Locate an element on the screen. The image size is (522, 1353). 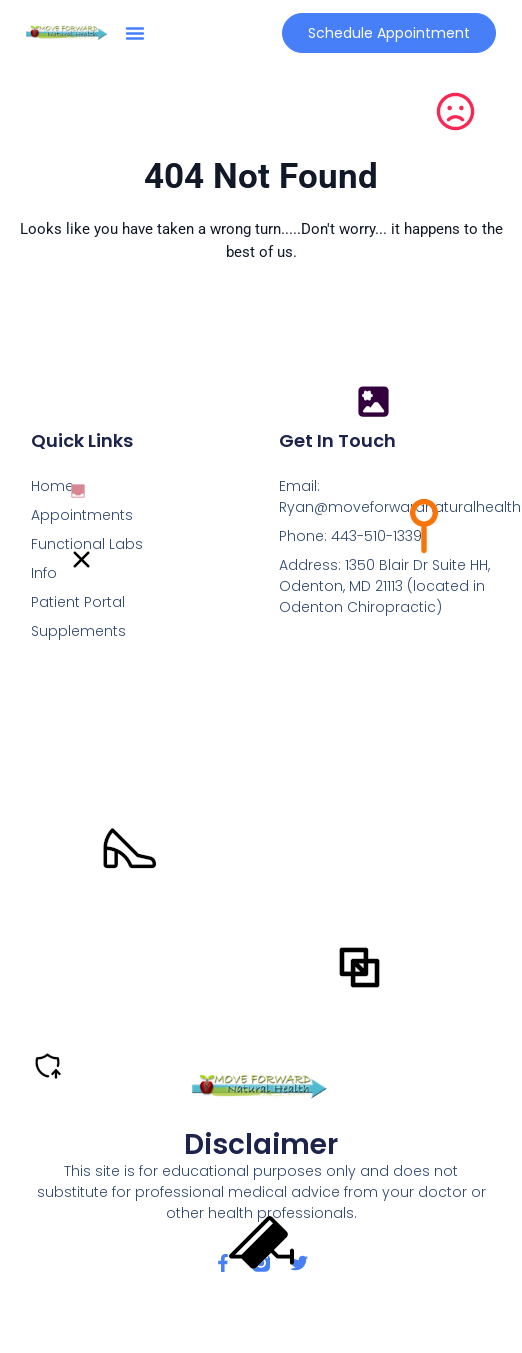
access your inbox or messages is located at coordinates (78, 491).